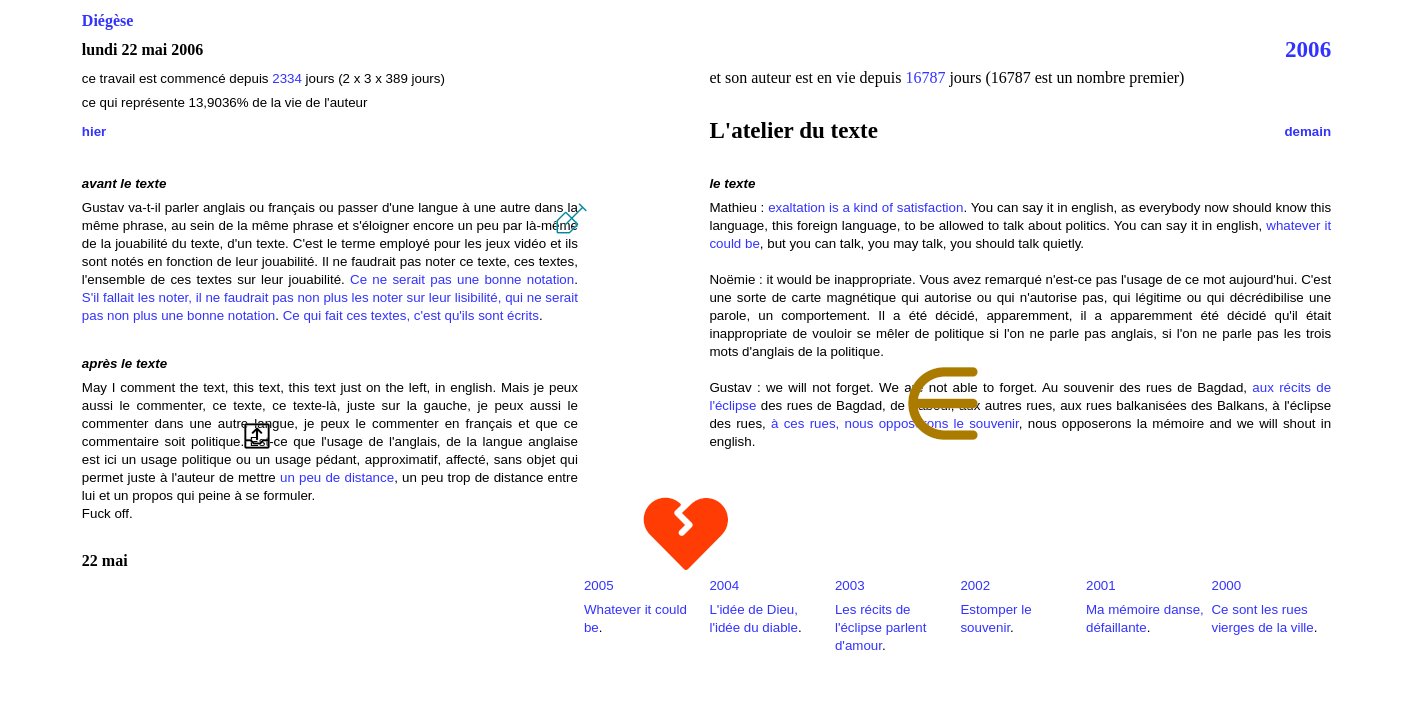  What do you see at coordinates (571, 219) in the screenshot?
I see `access gardening or landscaping tools` at bounding box center [571, 219].